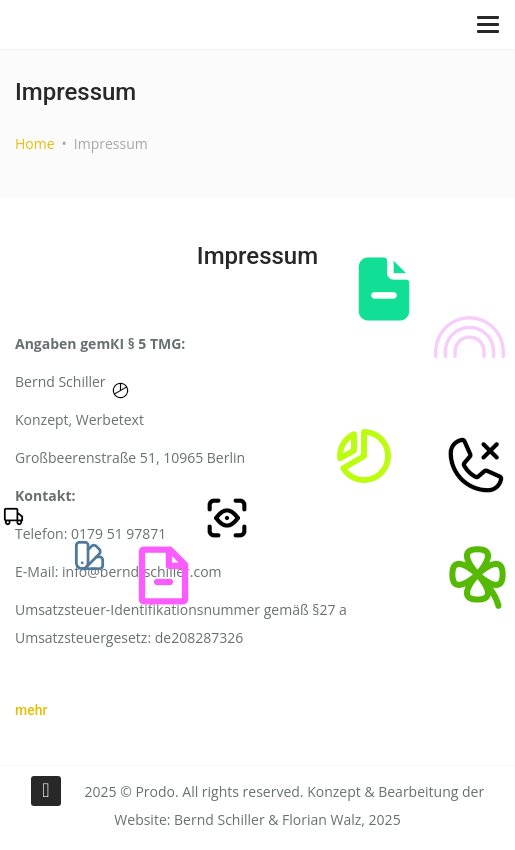  I want to click on indicates pride or LGBTQ+ related content, so click(469, 339).